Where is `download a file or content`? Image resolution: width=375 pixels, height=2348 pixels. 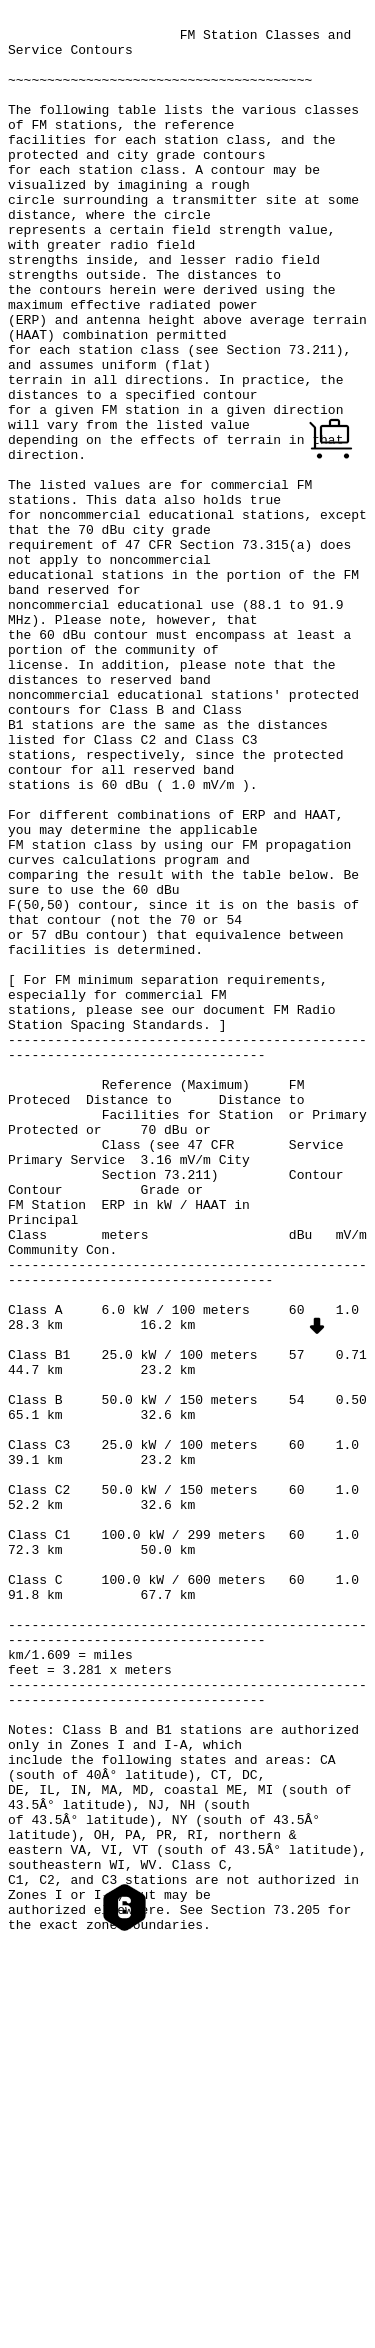
download a file or content is located at coordinates (317, 1326).